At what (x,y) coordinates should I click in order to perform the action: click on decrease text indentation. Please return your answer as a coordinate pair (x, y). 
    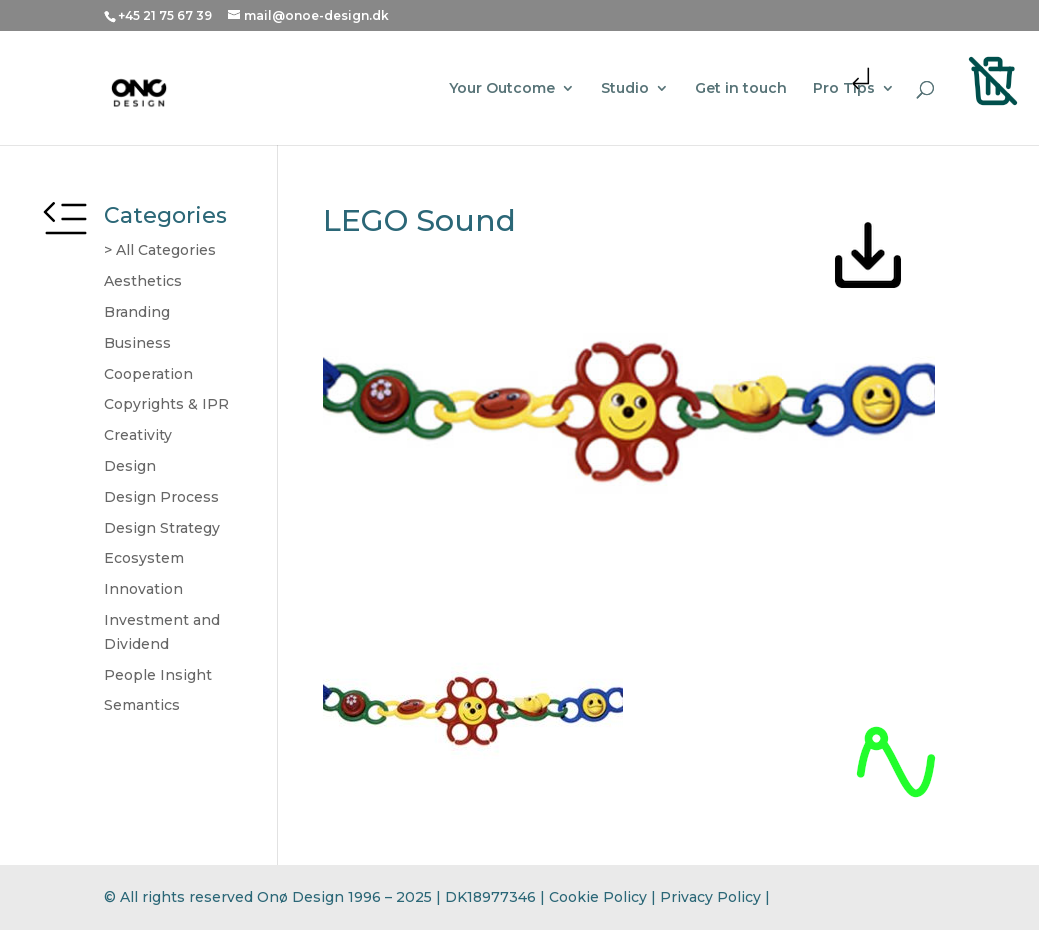
    Looking at the image, I should click on (66, 219).